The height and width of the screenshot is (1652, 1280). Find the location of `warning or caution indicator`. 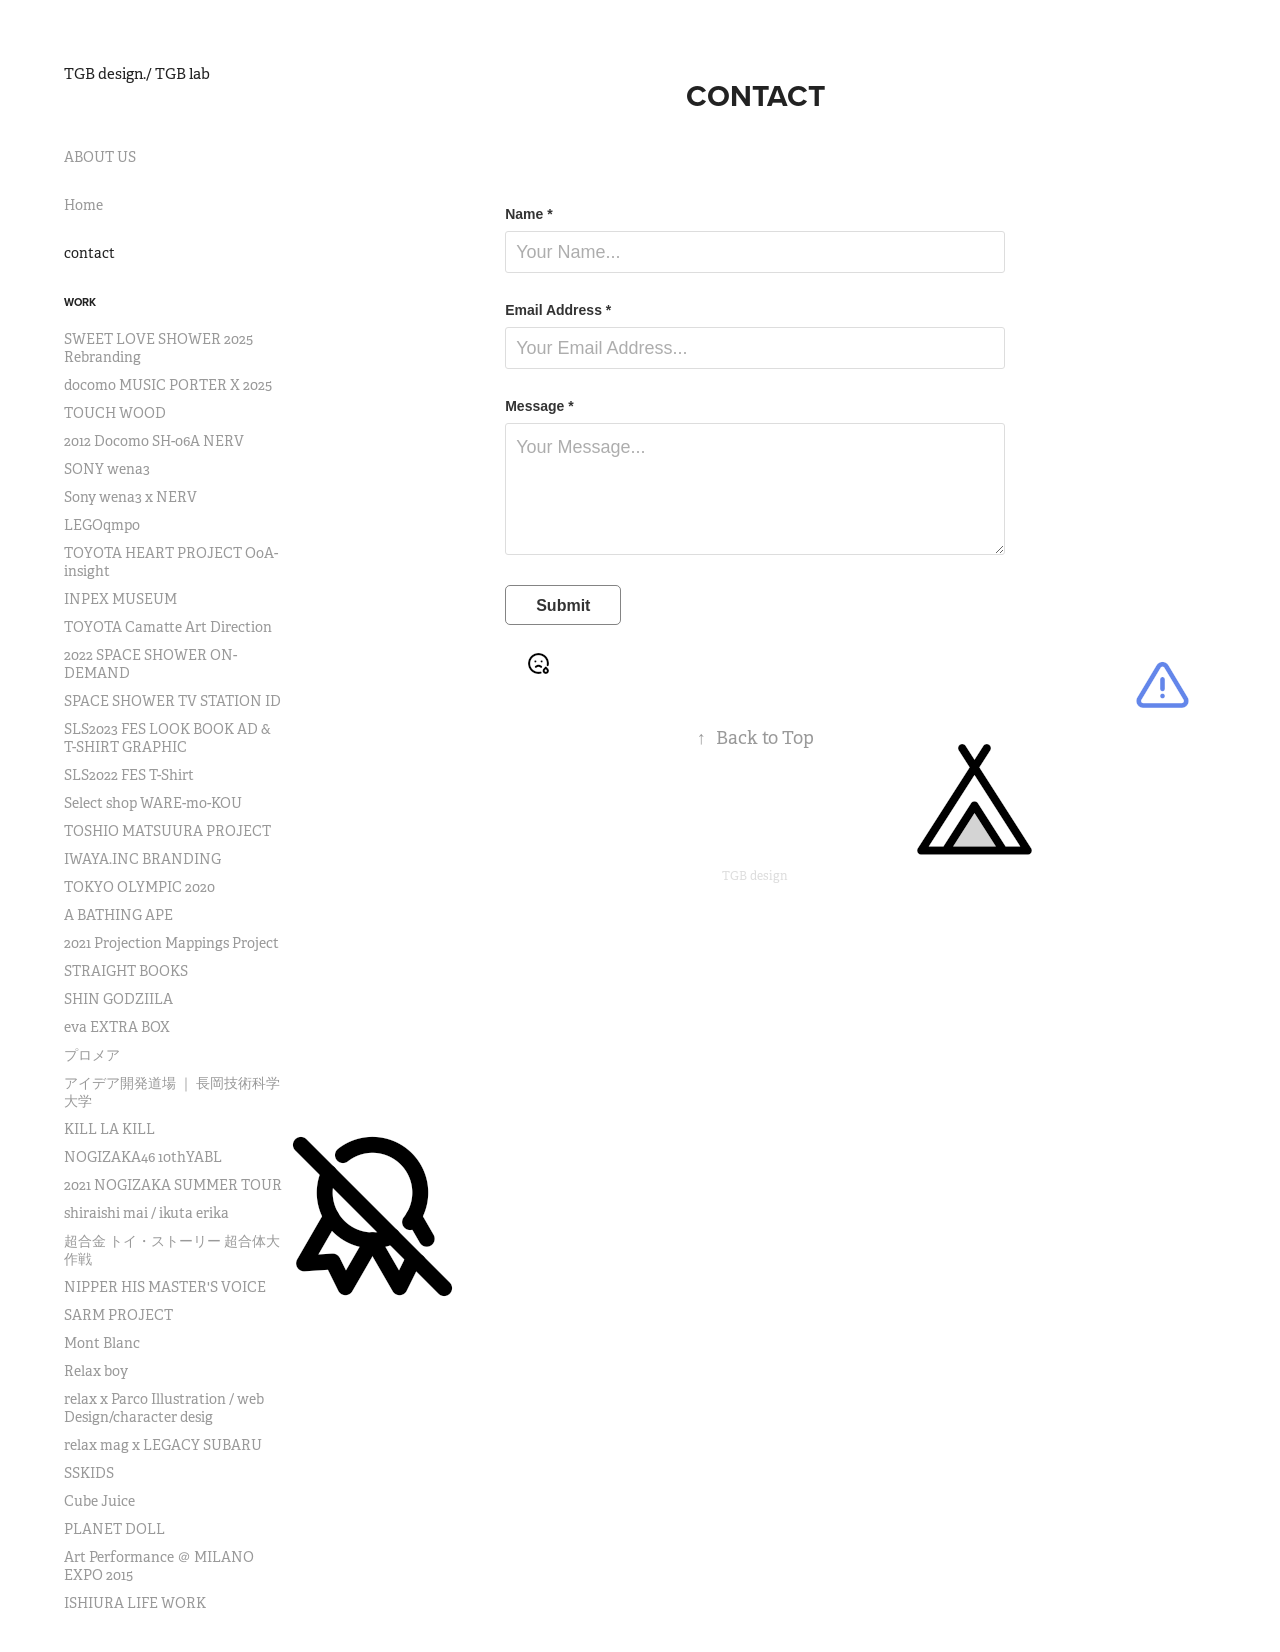

warning or caution indicator is located at coordinates (1162, 686).